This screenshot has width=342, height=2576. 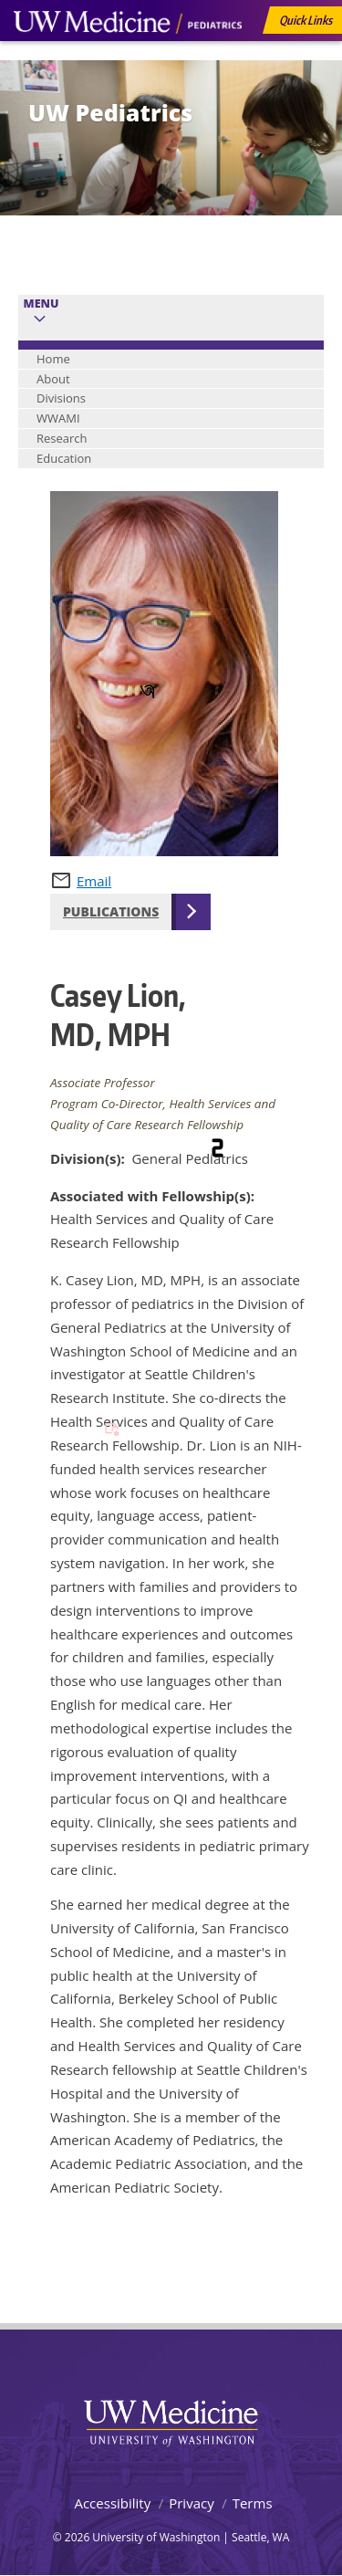 What do you see at coordinates (149, 691) in the screenshot?
I see `switch to bangla language input` at bounding box center [149, 691].